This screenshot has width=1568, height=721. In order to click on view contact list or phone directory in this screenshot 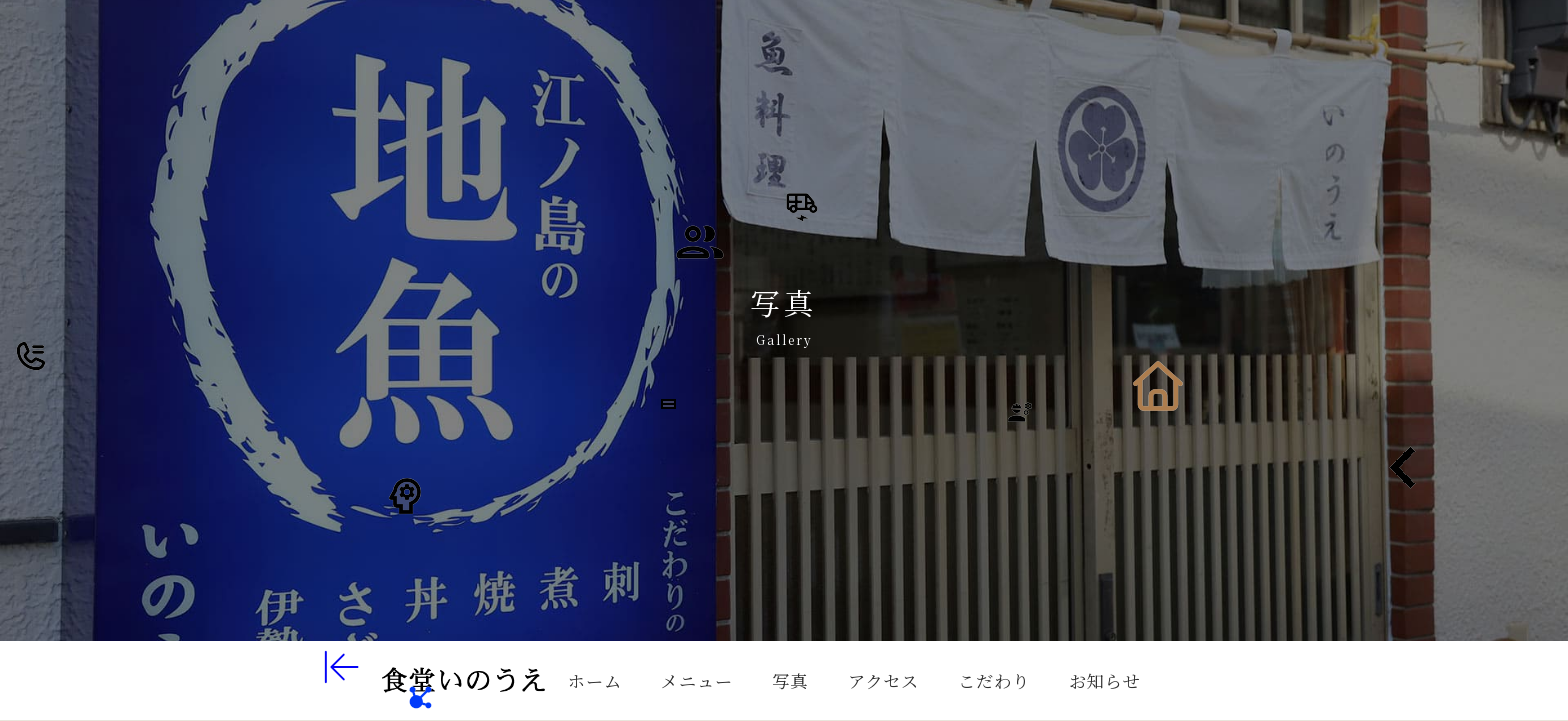, I will do `click(31, 355)`.